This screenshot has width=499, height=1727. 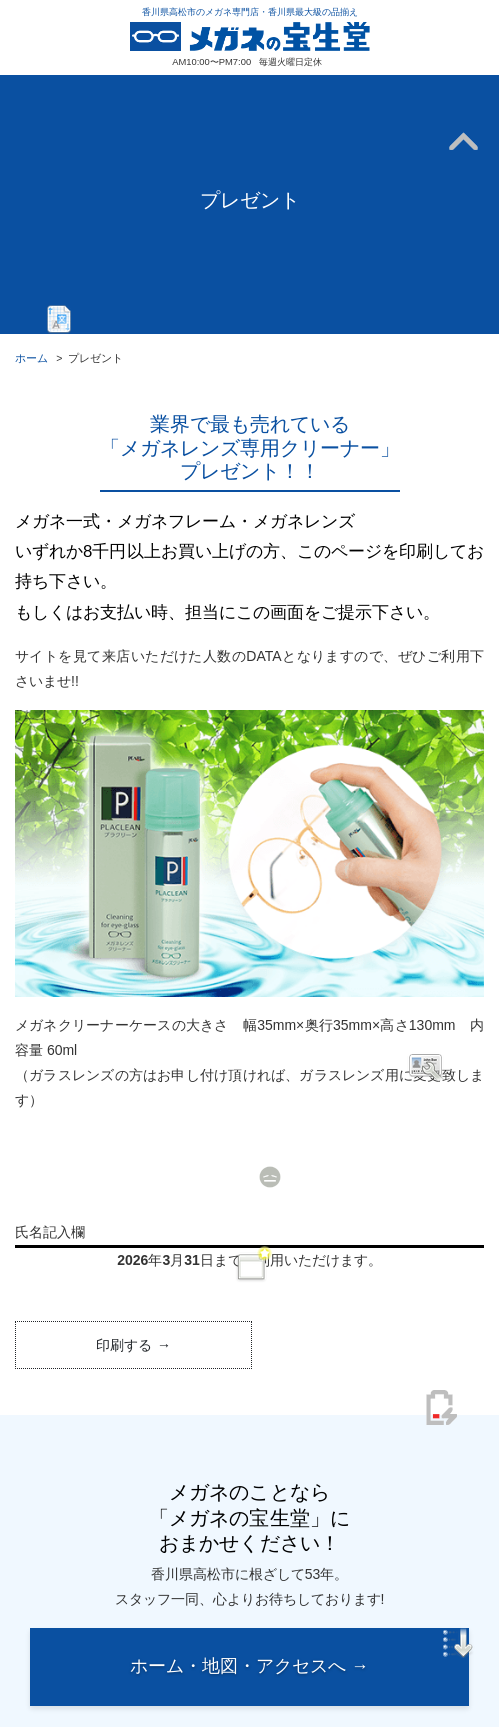 What do you see at coordinates (270, 1177) in the screenshot?
I see `indicates user is tired or exhausted` at bounding box center [270, 1177].